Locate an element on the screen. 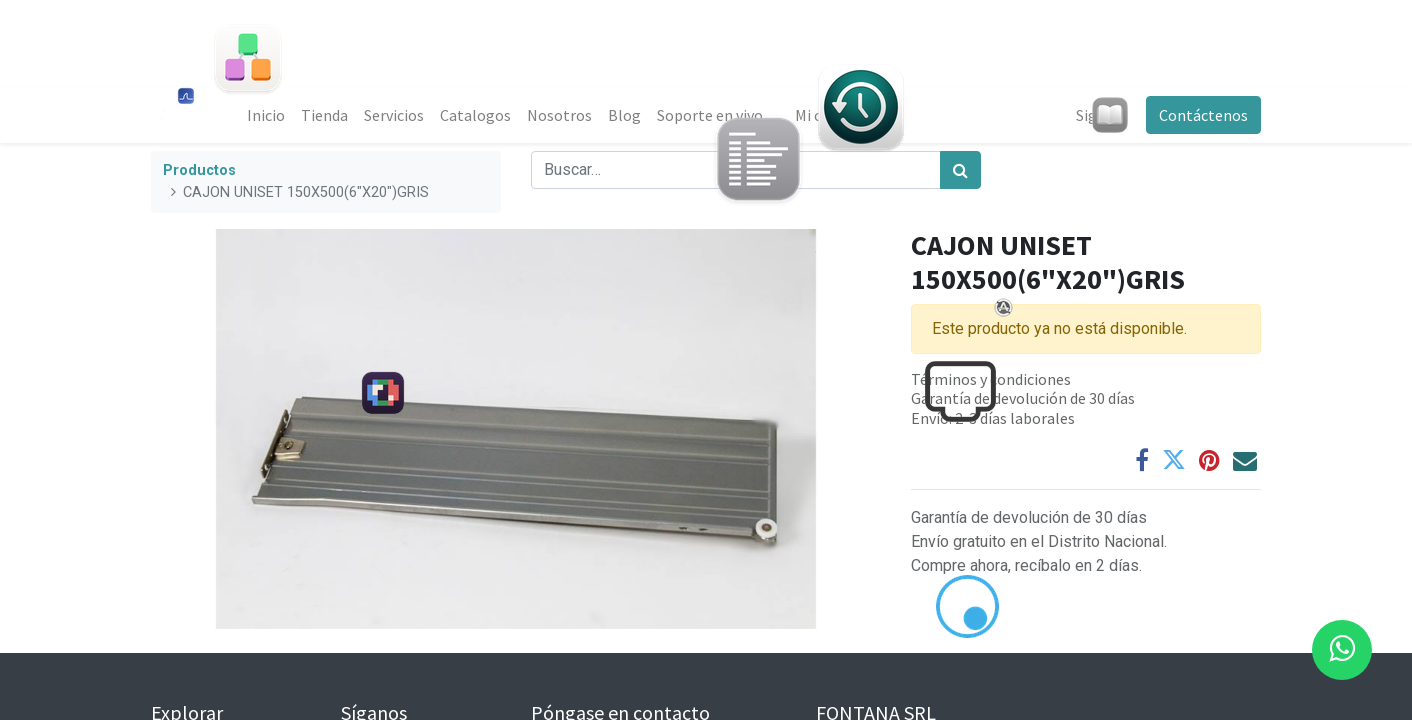 This screenshot has width=1412, height=720. open the software update manager is located at coordinates (1003, 307).